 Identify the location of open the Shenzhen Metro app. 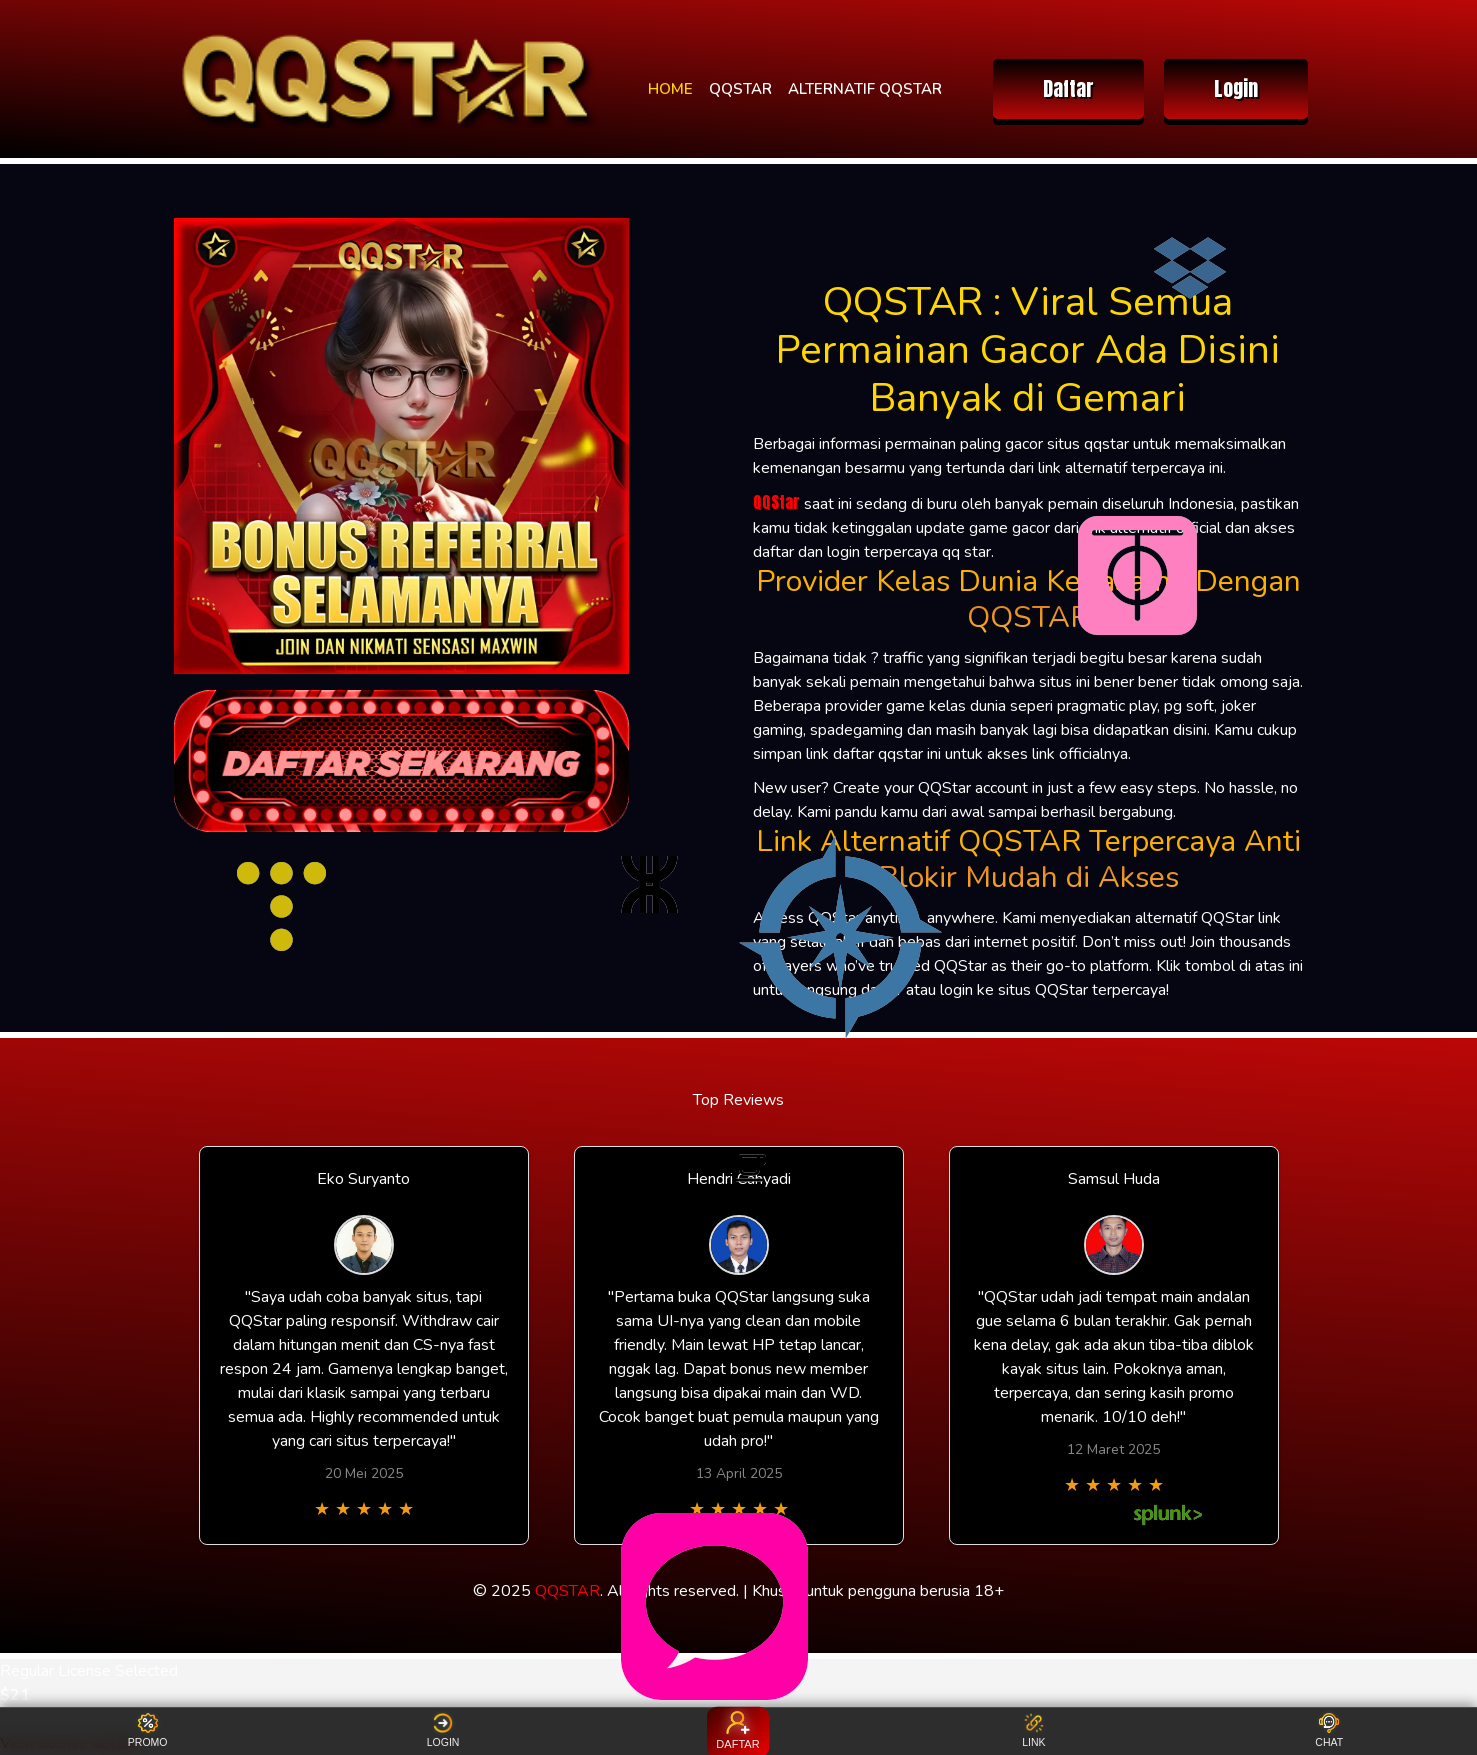
(649, 884).